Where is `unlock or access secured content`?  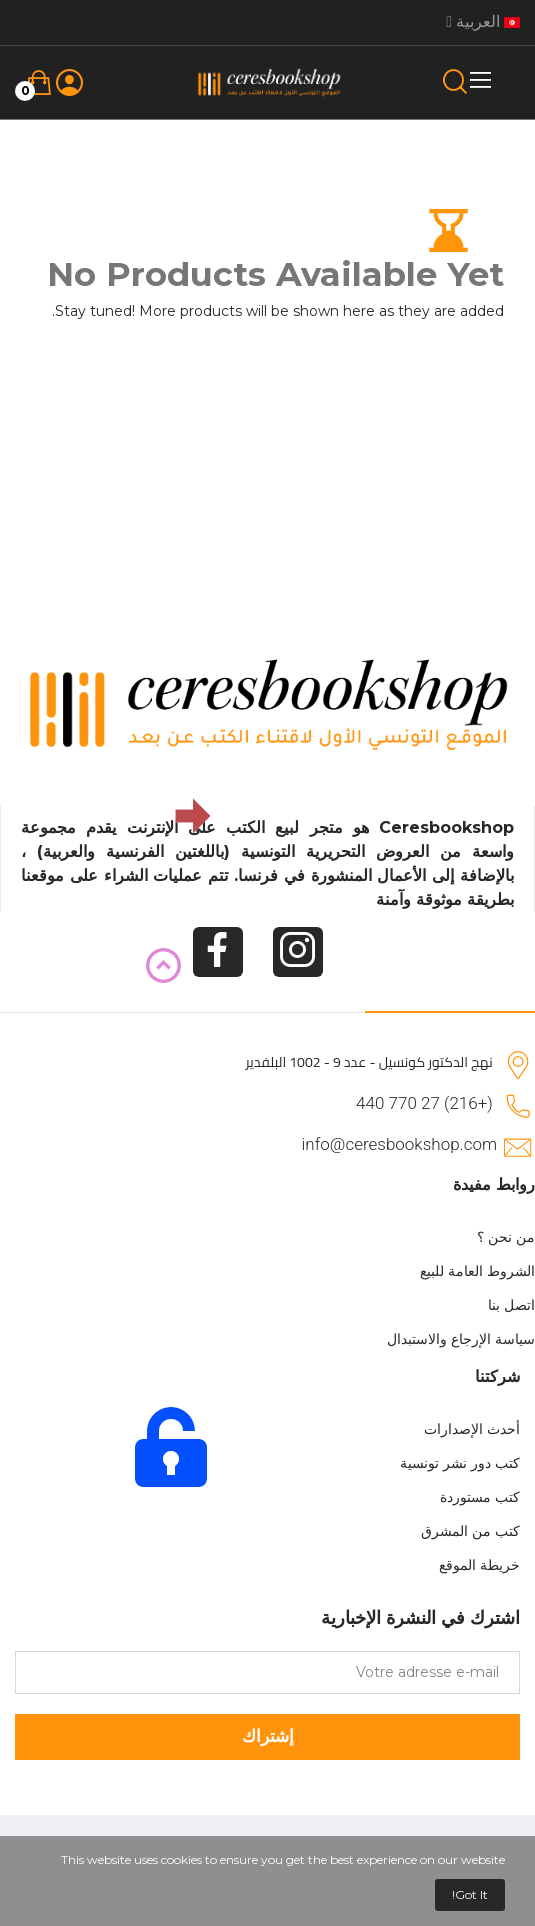
unlock or access secured content is located at coordinates (171, 1447).